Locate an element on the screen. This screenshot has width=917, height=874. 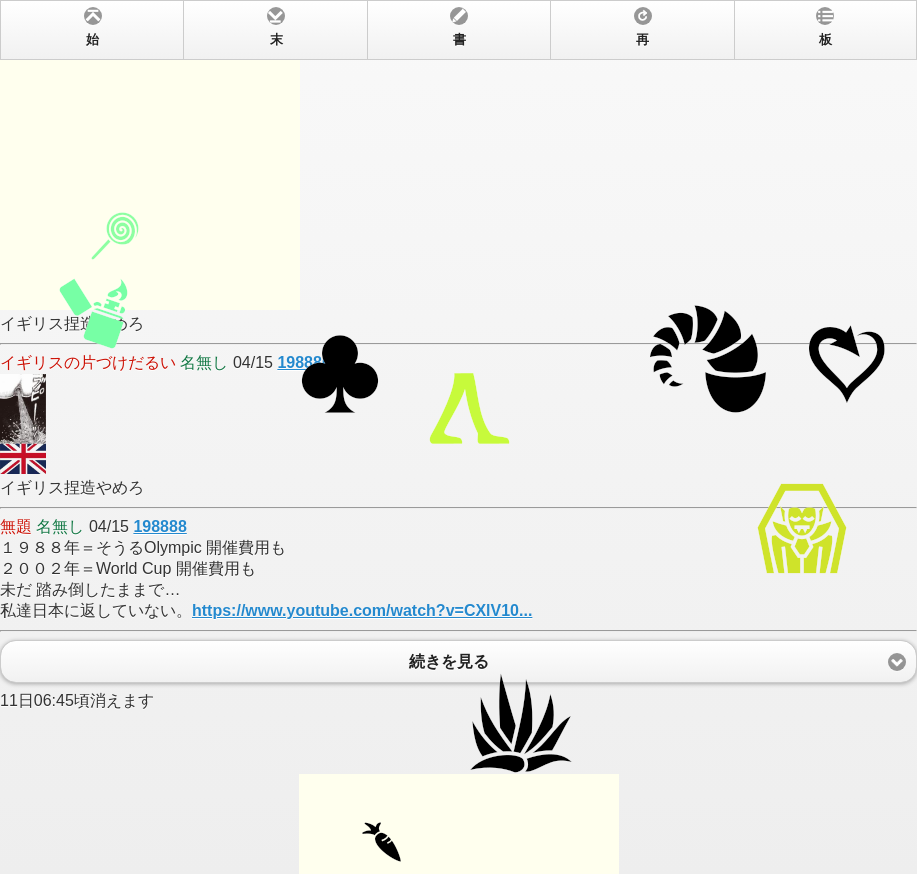
access cooking or food preparation menu is located at coordinates (707, 360).